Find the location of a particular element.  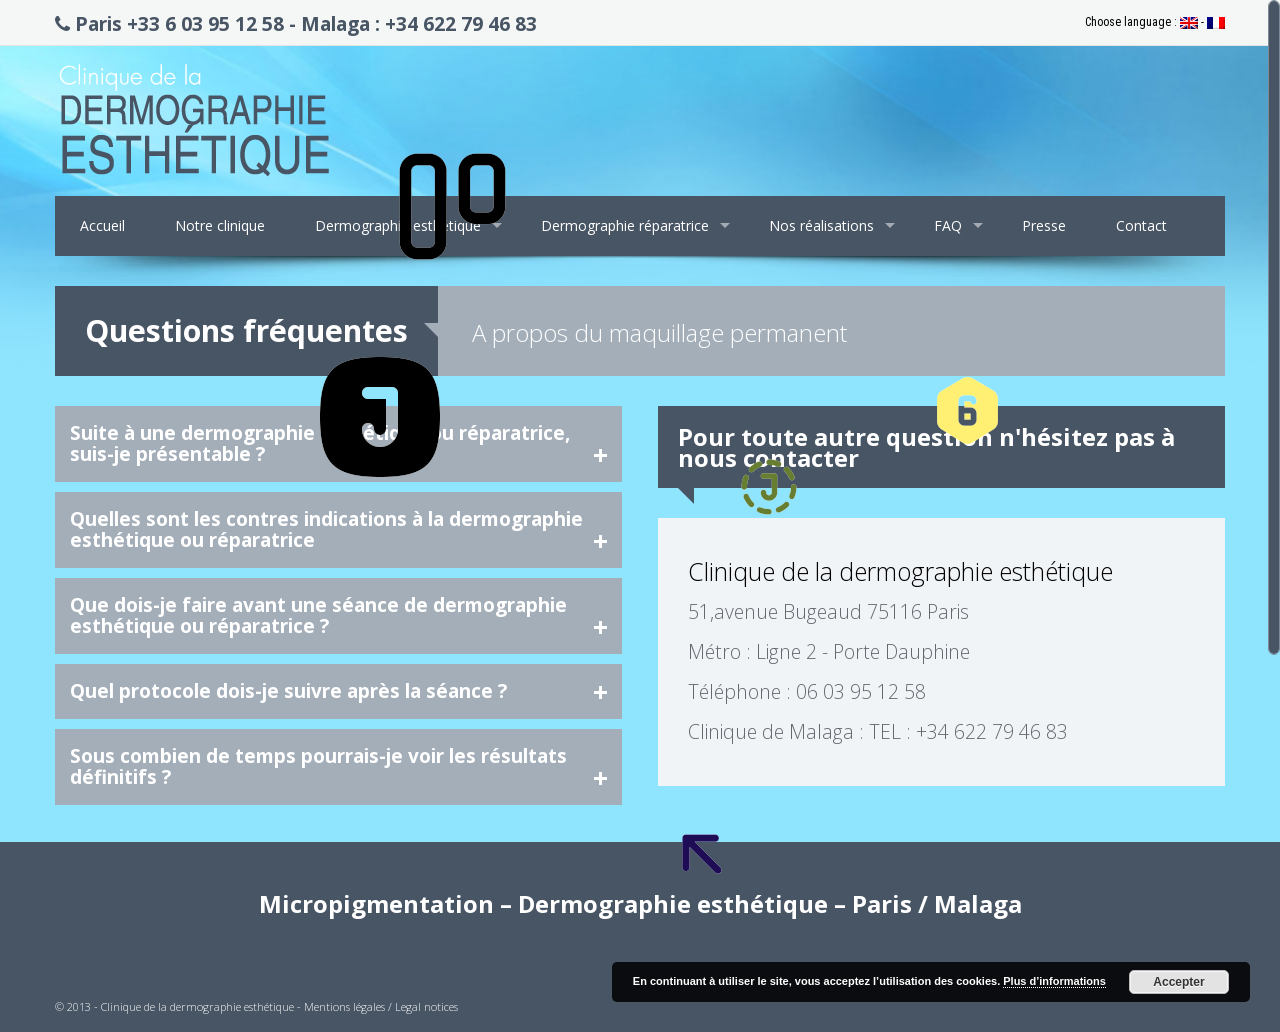

indicates a pending or in-progress item labeled "J" is located at coordinates (769, 487).